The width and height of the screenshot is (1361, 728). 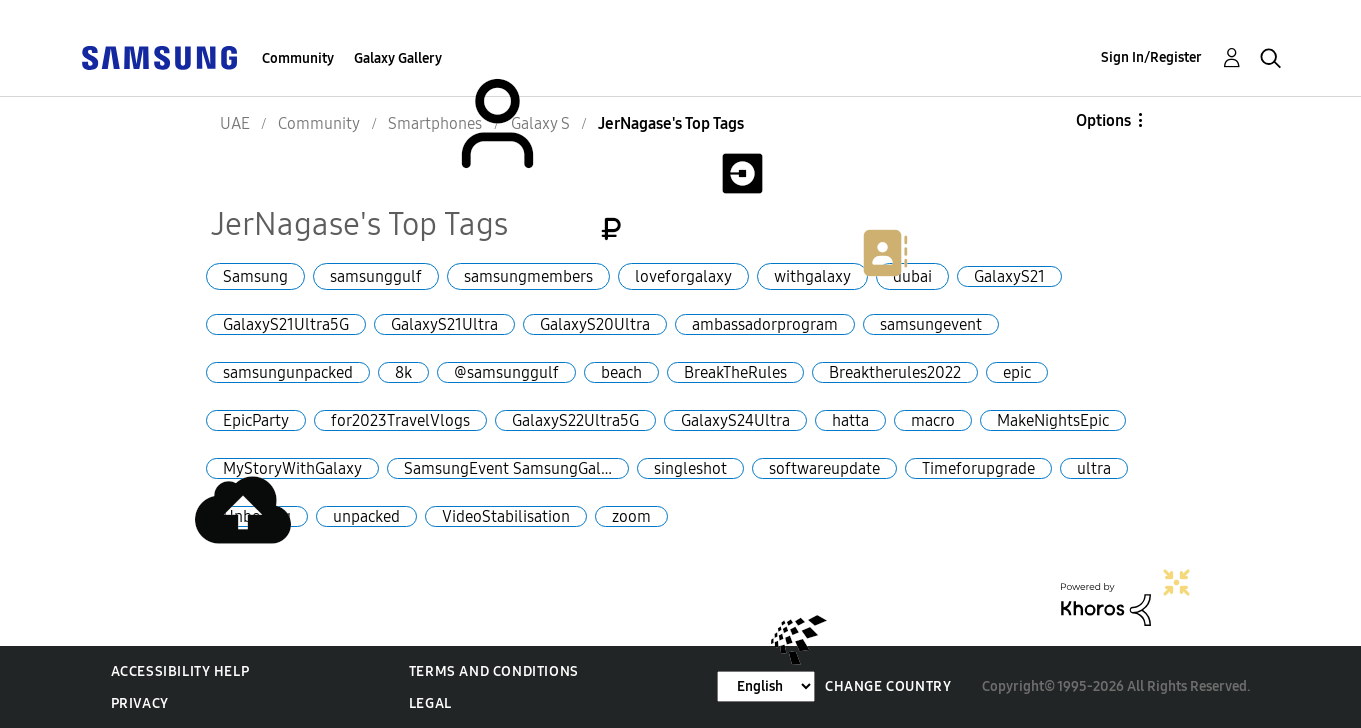 What do you see at coordinates (497, 123) in the screenshot?
I see `view your profile` at bounding box center [497, 123].